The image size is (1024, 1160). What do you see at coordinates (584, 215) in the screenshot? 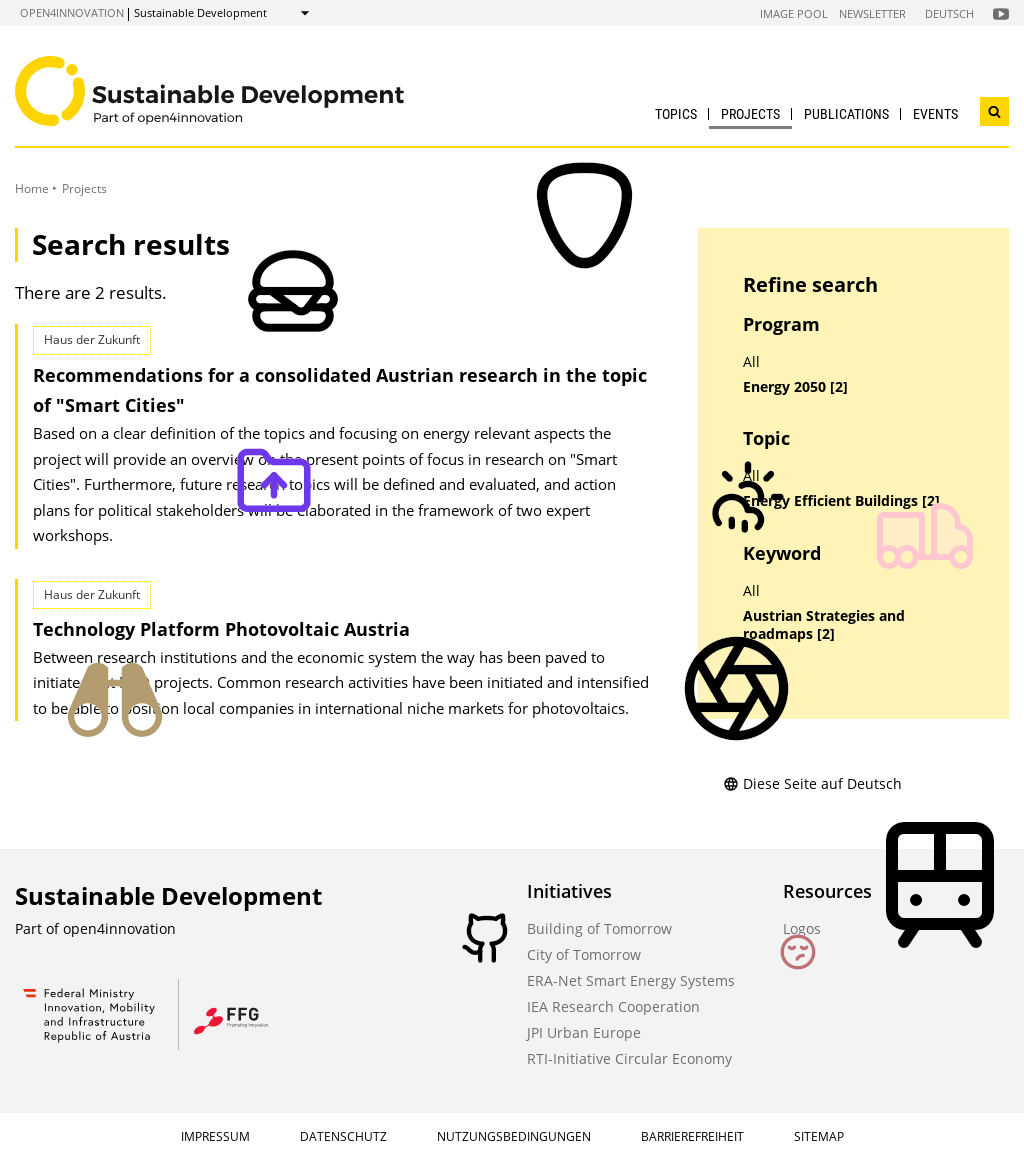
I see `access music or guitar-related features` at bounding box center [584, 215].